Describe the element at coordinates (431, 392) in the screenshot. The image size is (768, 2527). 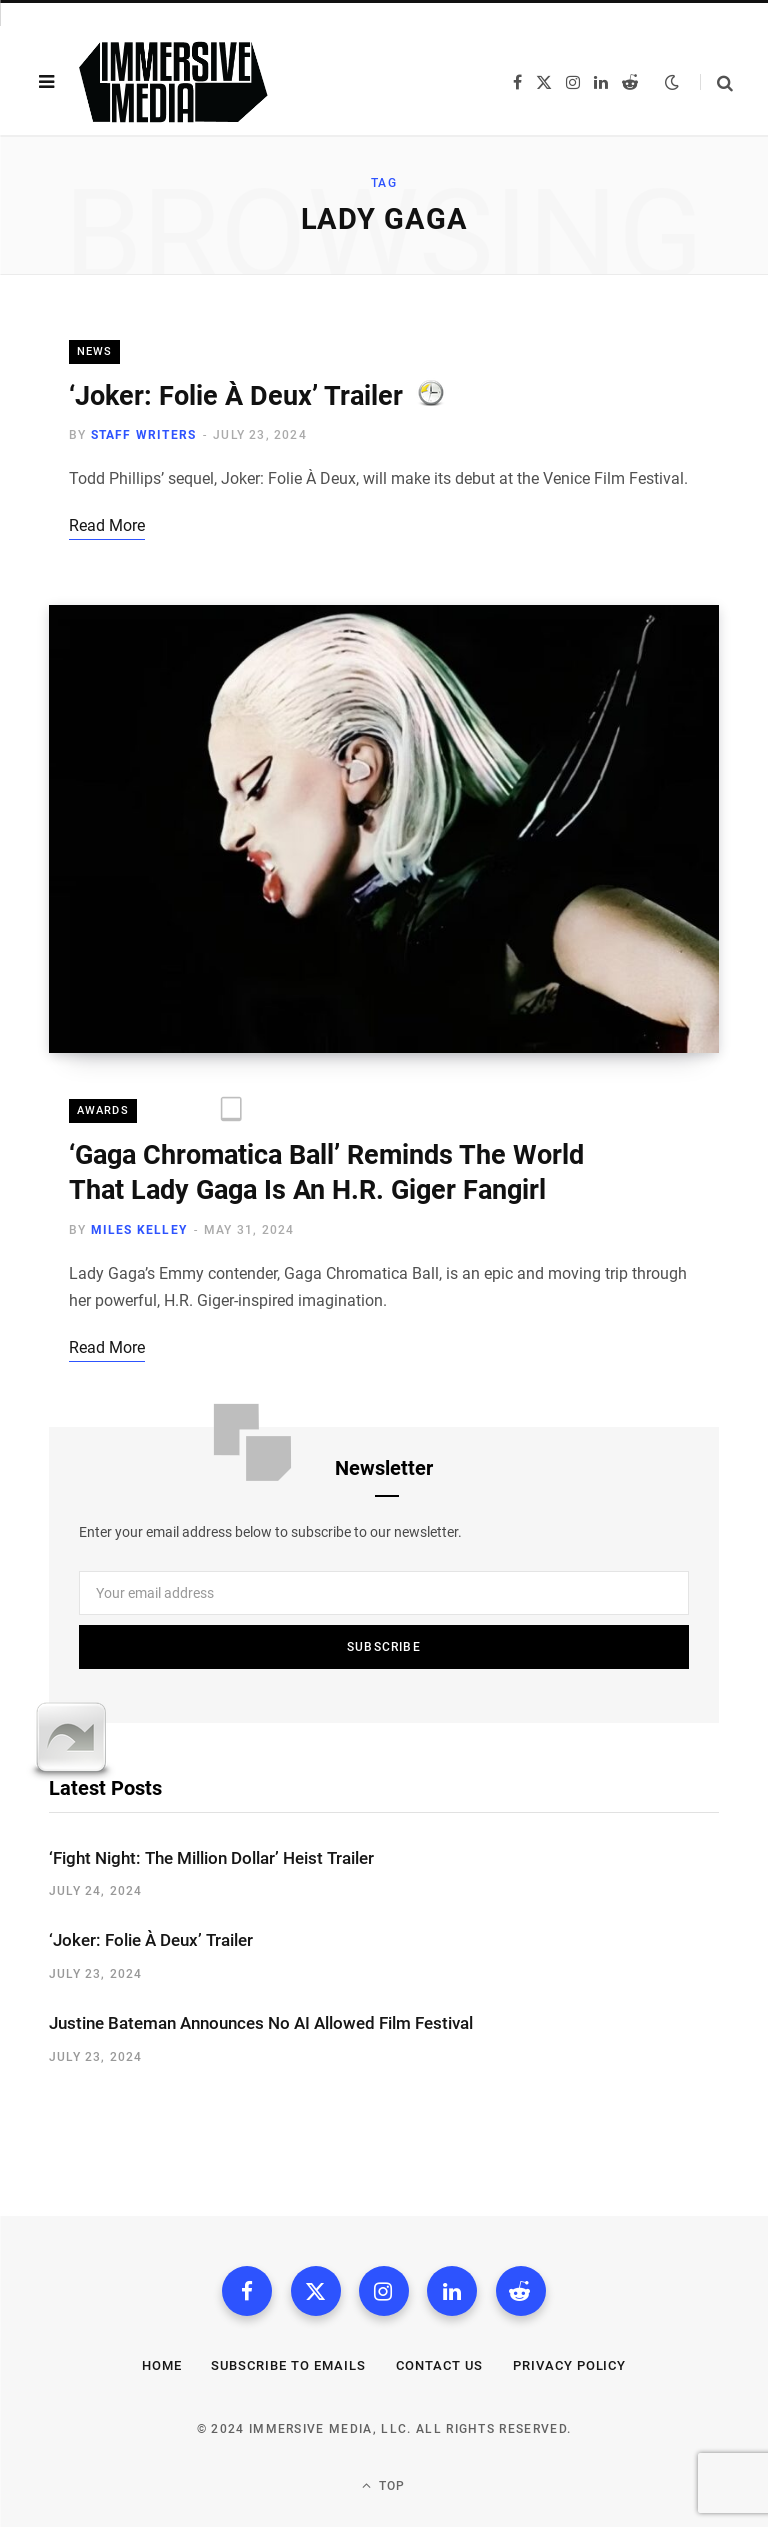
I see `open recently accessed documents` at that location.